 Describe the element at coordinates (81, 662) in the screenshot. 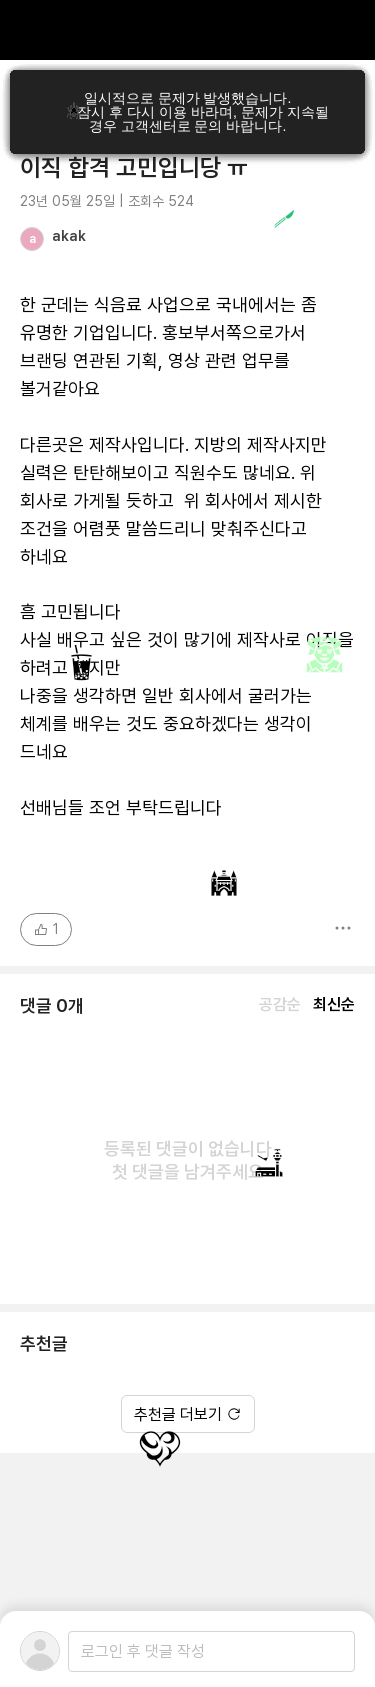

I see `order bubble tea or boba drinks` at that location.